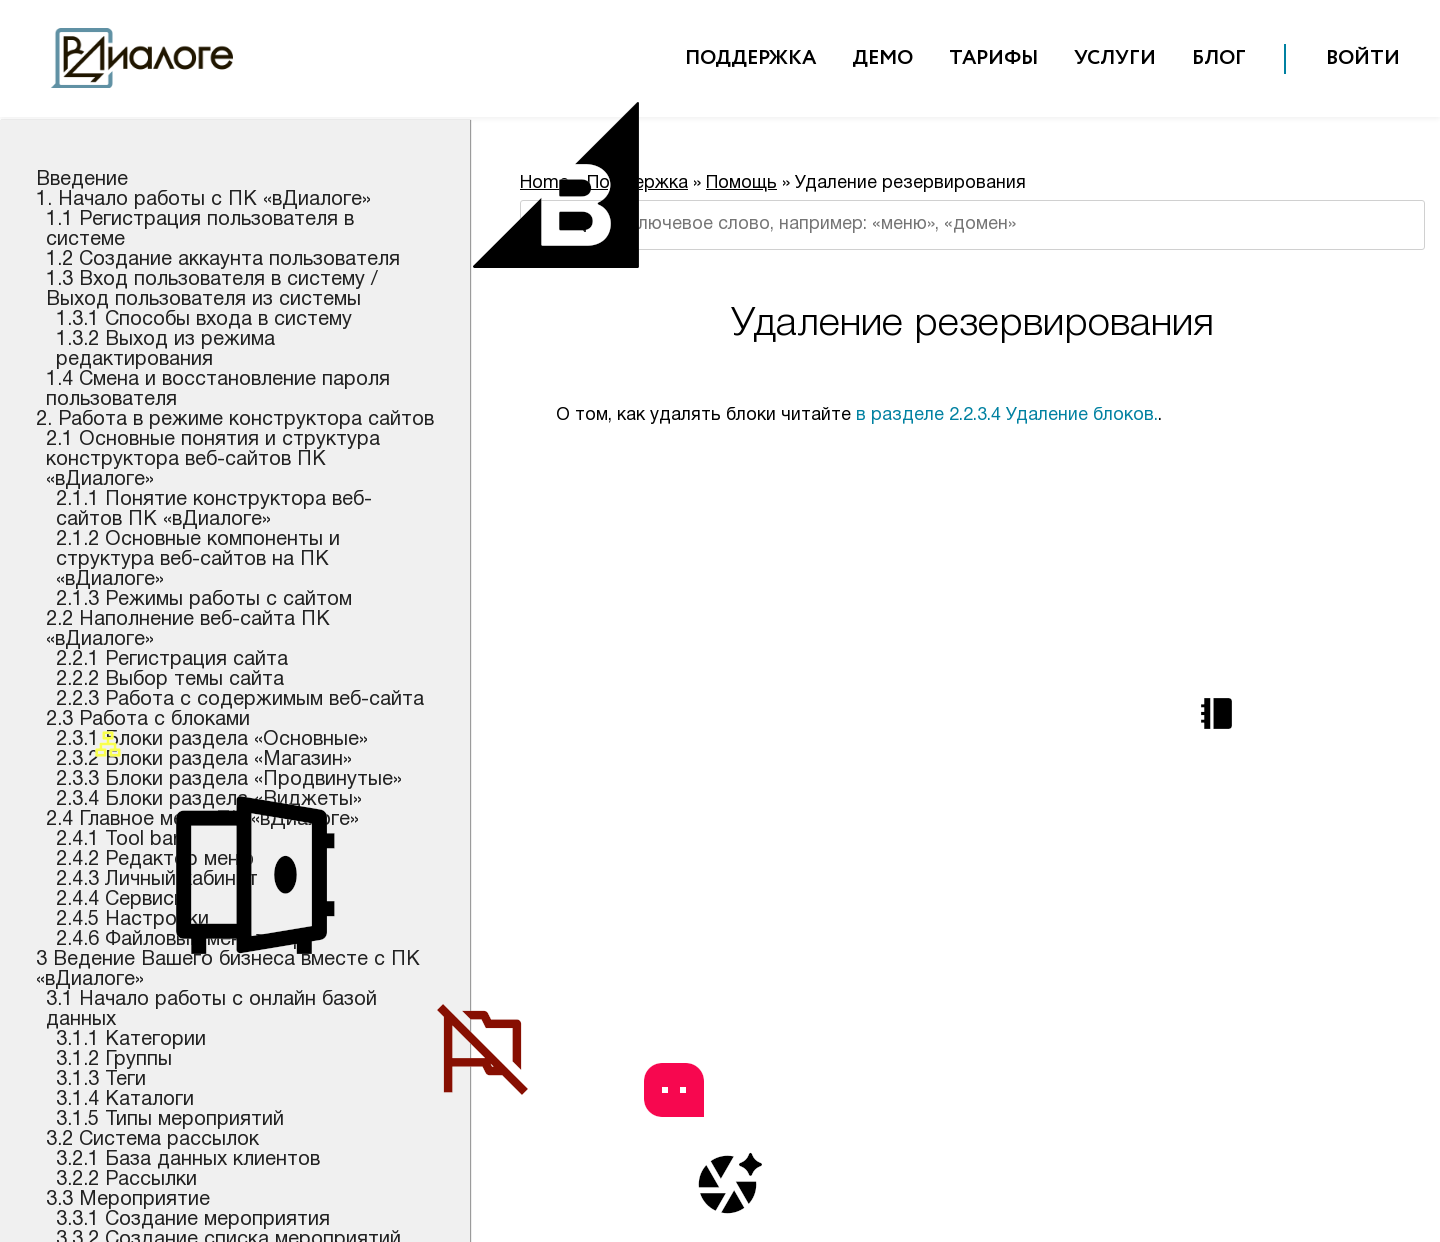 The height and width of the screenshot is (1242, 1440). I want to click on view organization hierarchy, so click(108, 744).